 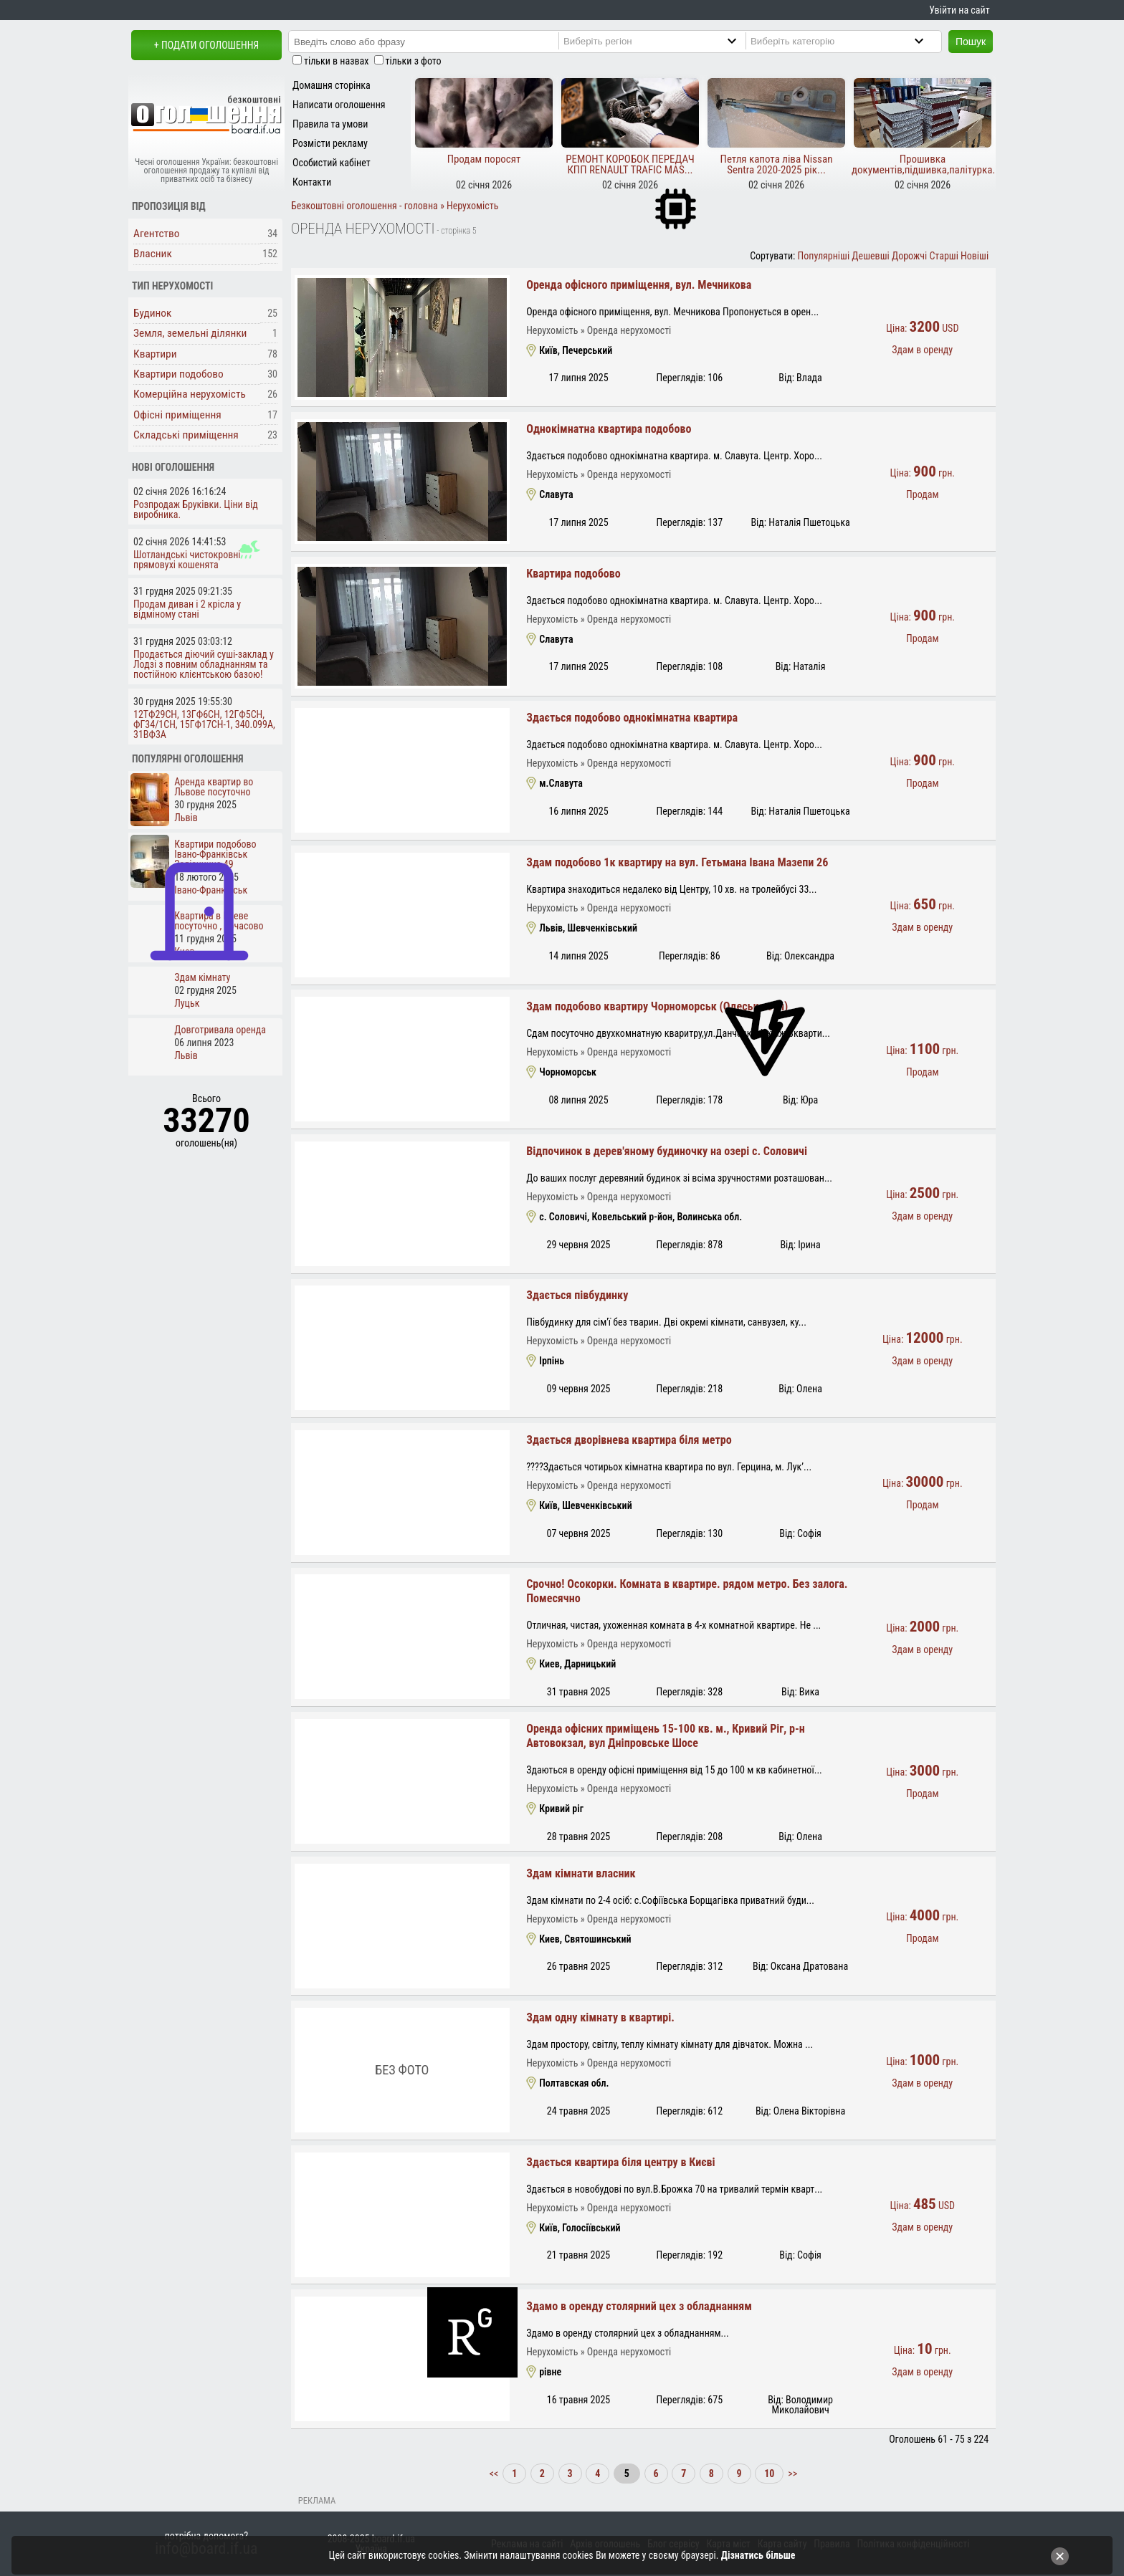 What do you see at coordinates (472, 2332) in the screenshot?
I see `visit ResearchGate profile or page` at bounding box center [472, 2332].